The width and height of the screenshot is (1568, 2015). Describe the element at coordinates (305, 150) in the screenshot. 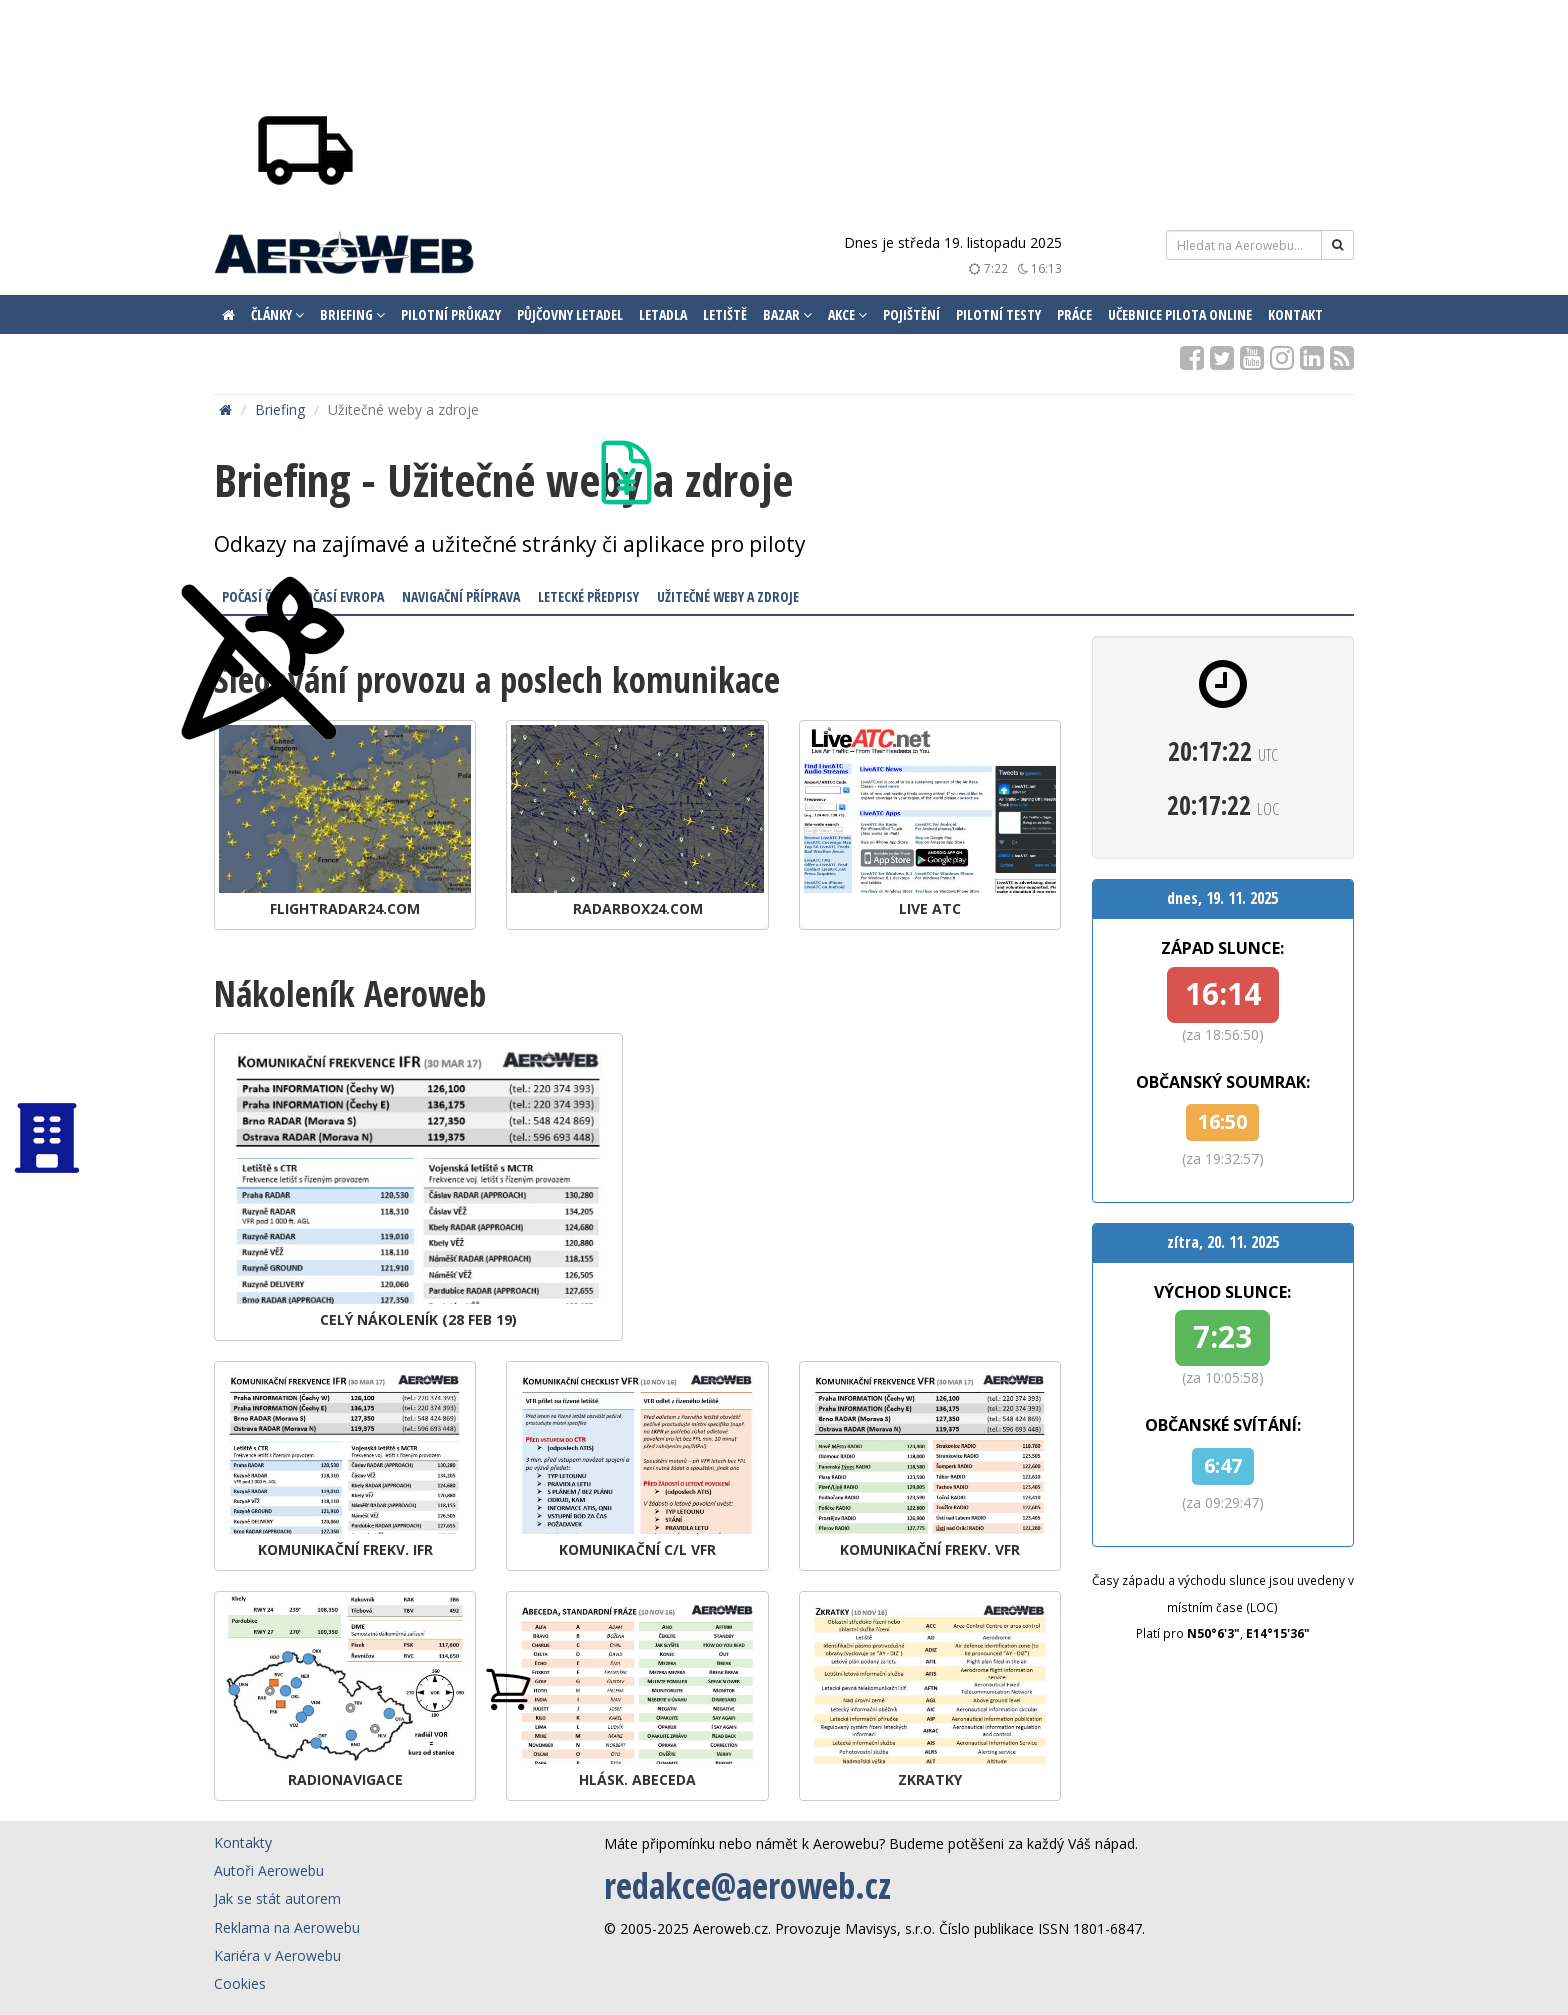

I see `track your delivery status` at that location.